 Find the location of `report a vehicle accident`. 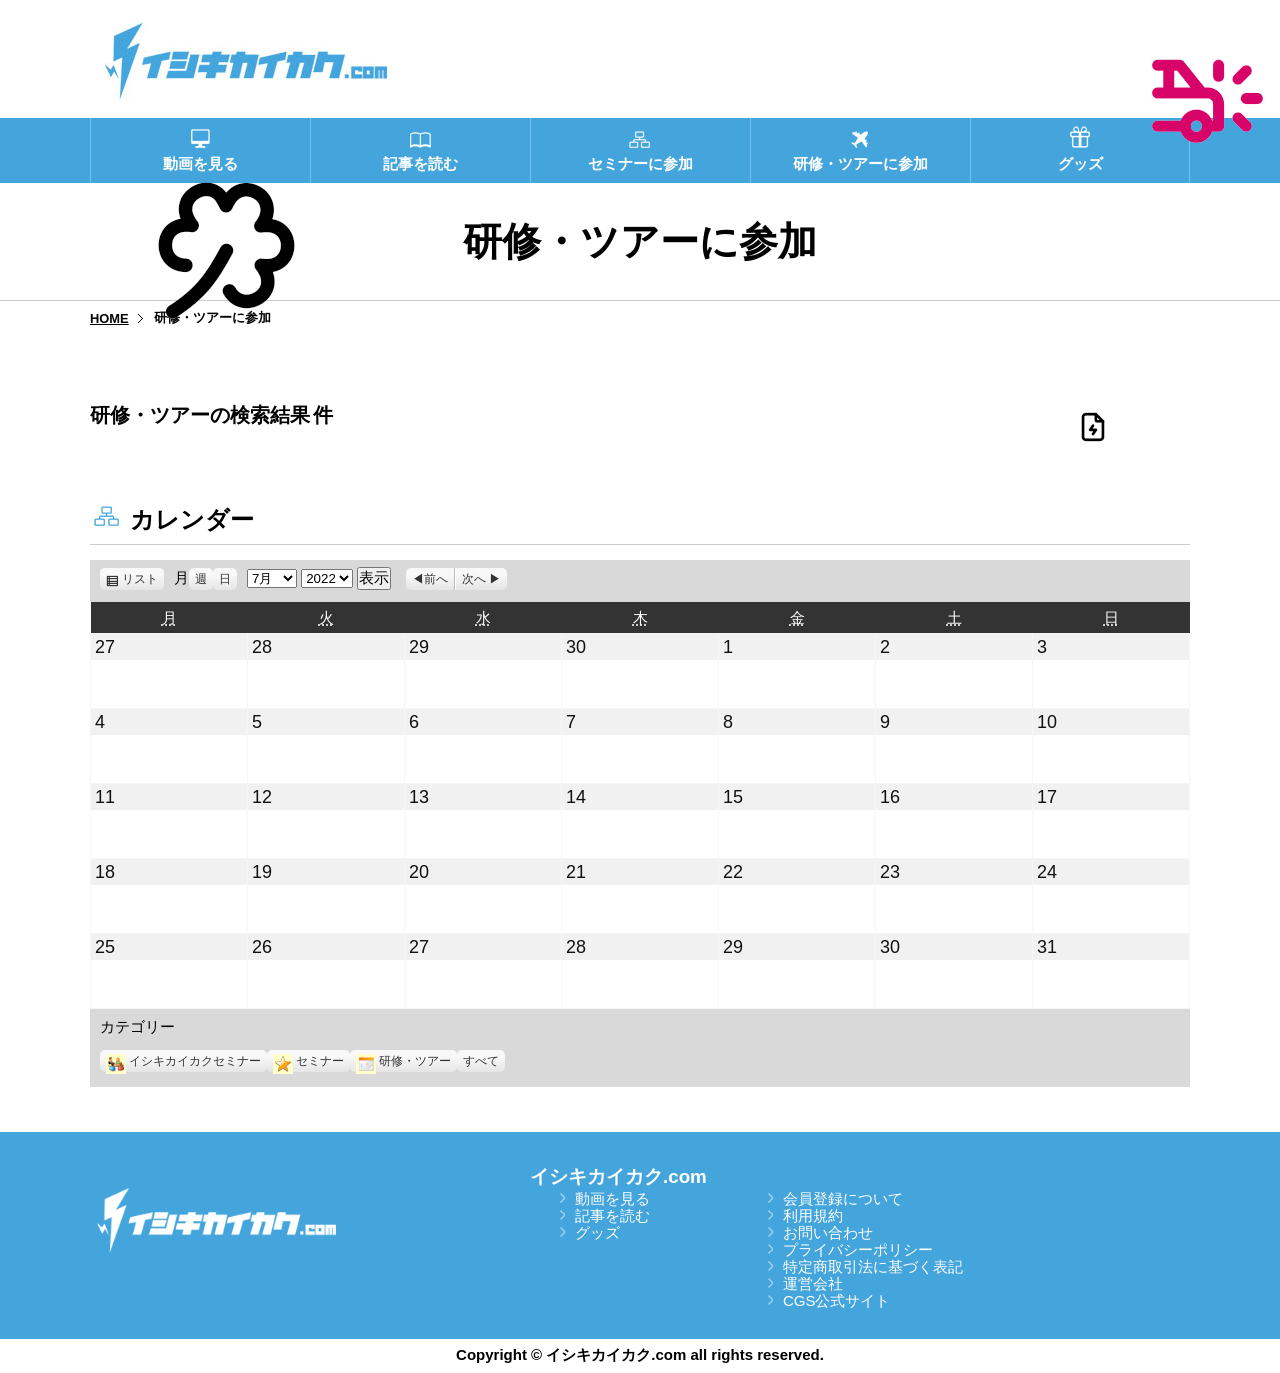

report a vehicle accident is located at coordinates (1207, 98).